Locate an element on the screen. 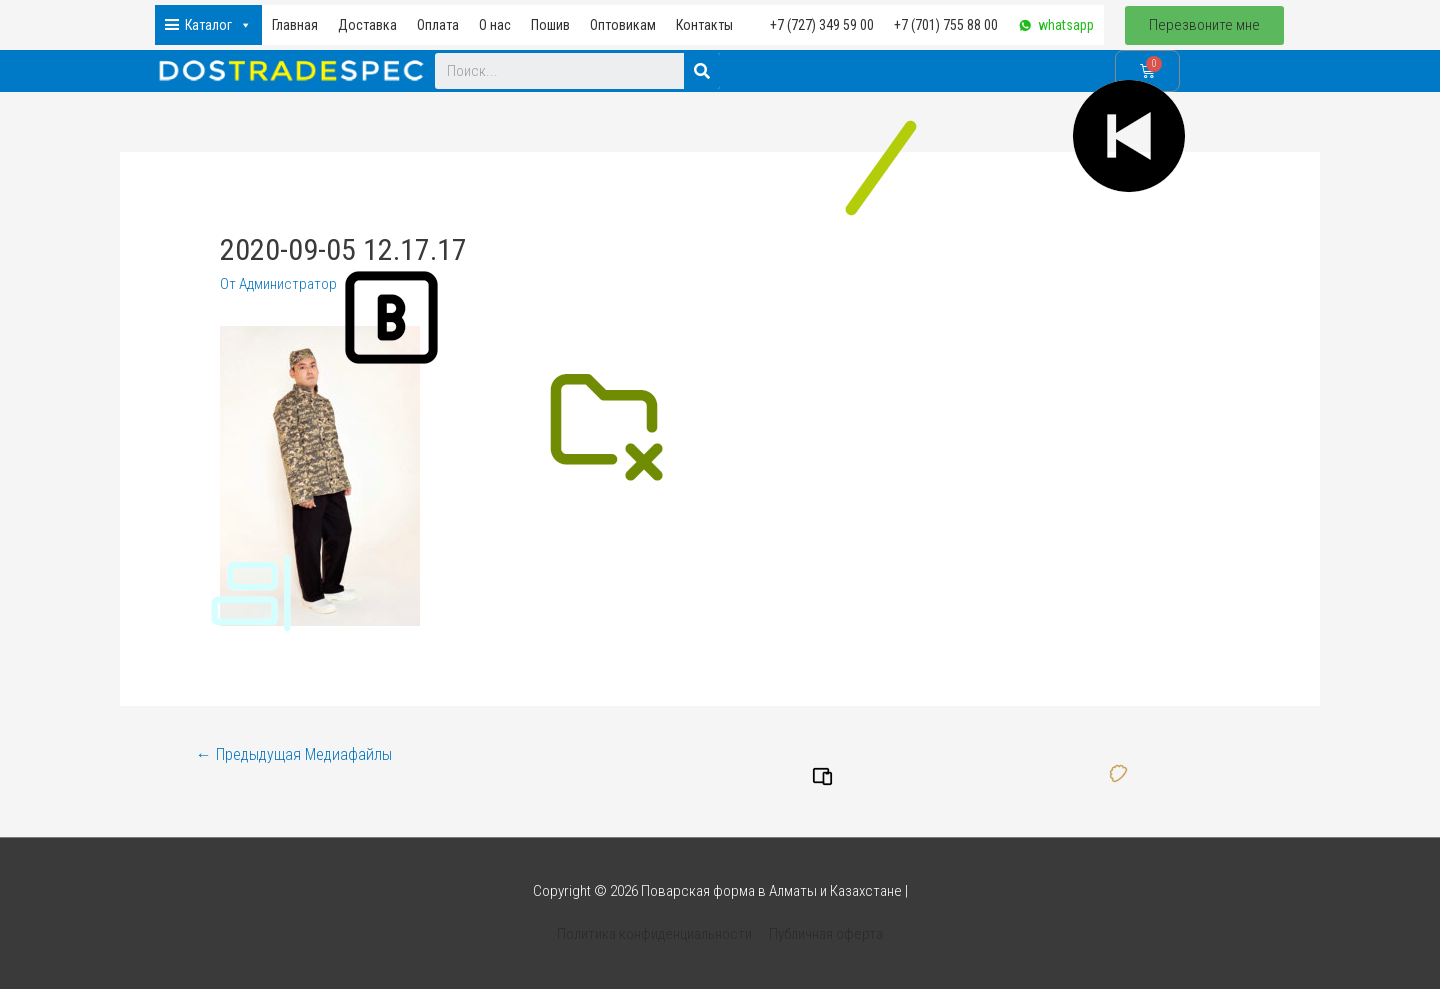  delete a folder is located at coordinates (604, 422).